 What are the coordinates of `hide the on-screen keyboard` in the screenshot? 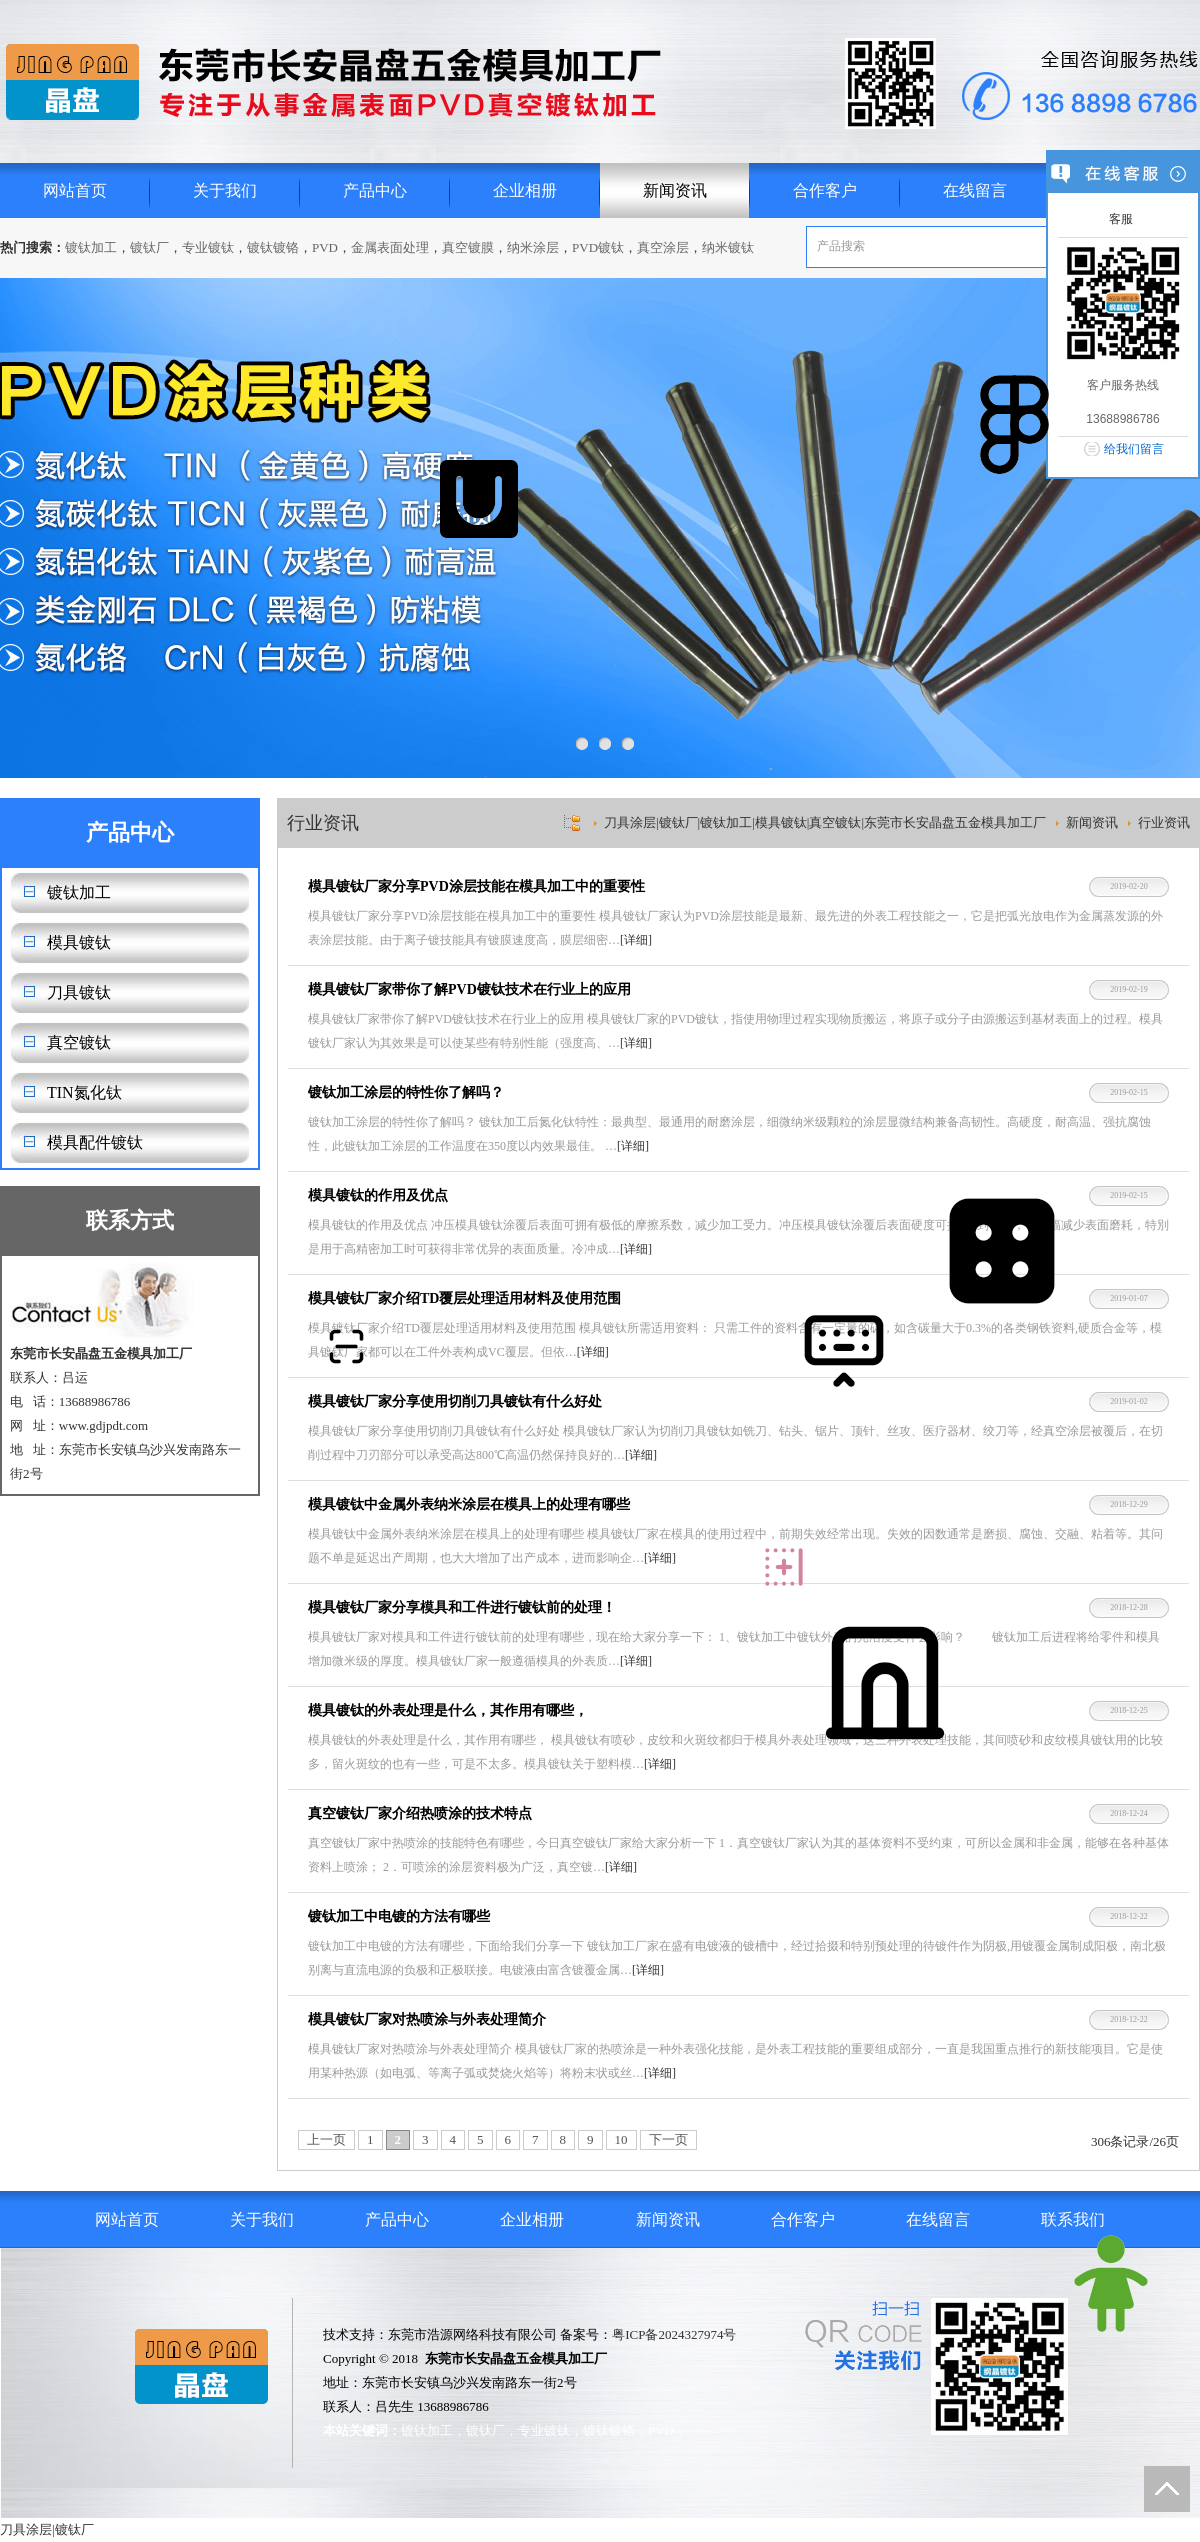 It's located at (844, 1351).